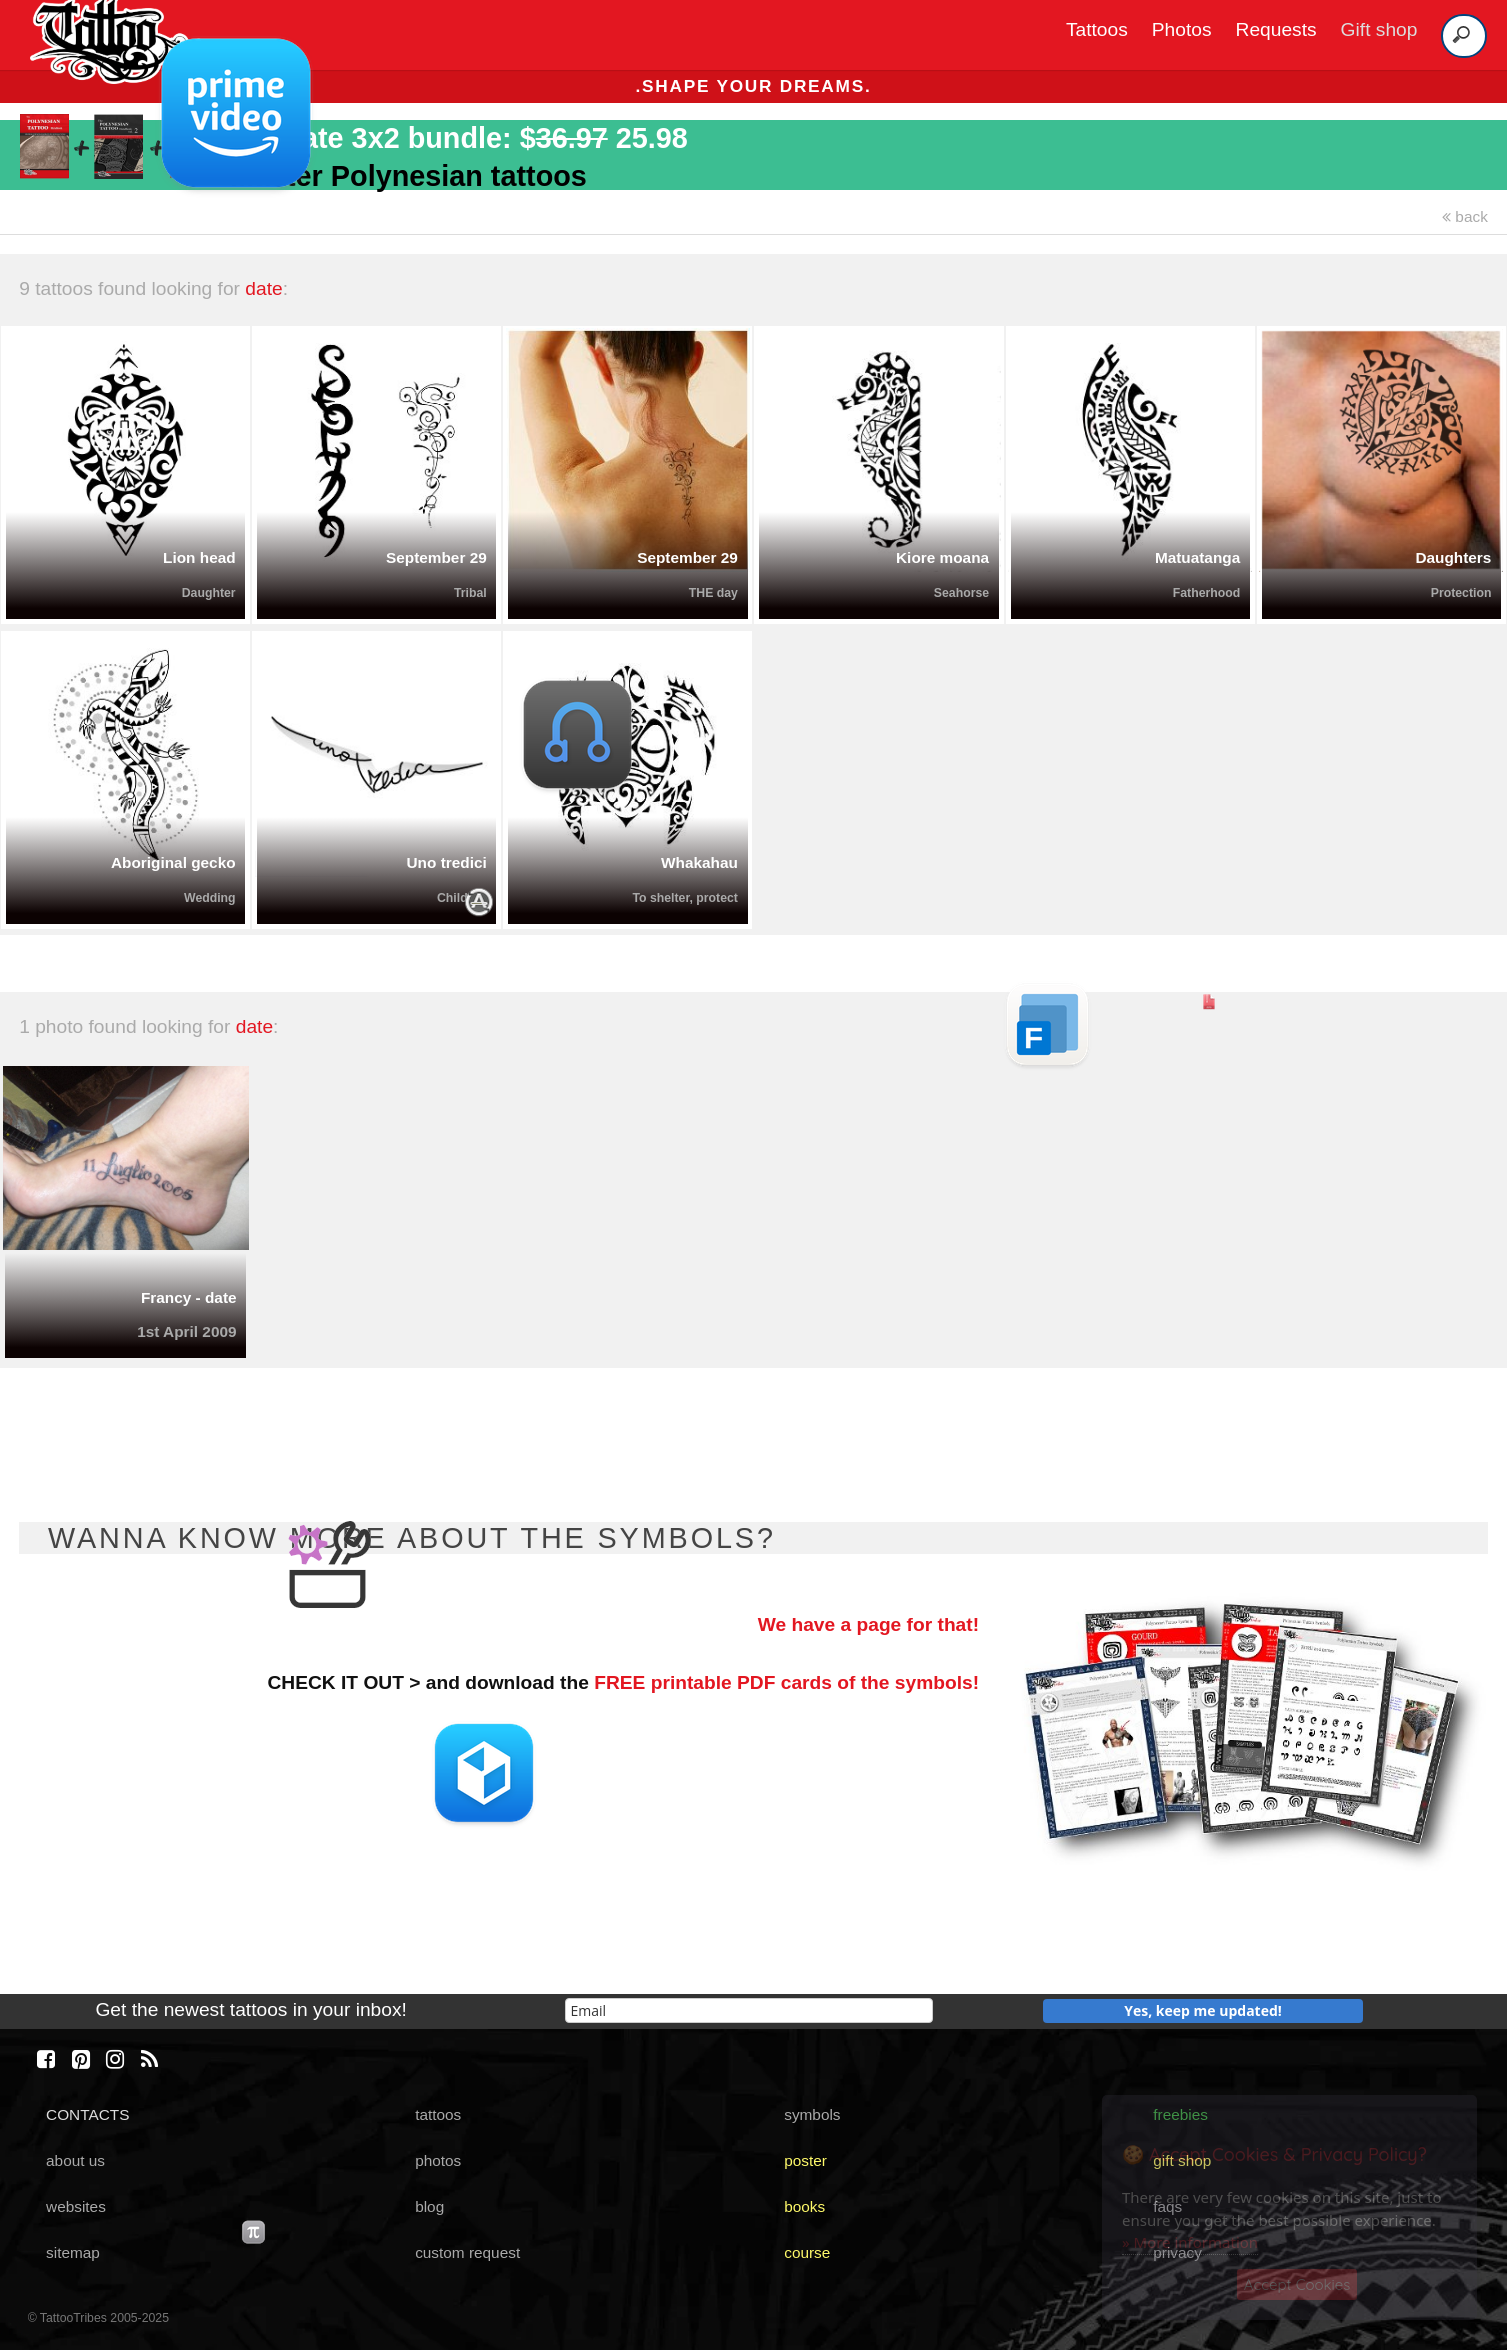 The height and width of the screenshot is (2350, 1507). What do you see at coordinates (253, 2232) in the screenshot?
I see `open mathematics or calculator app` at bounding box center [253, 2232].